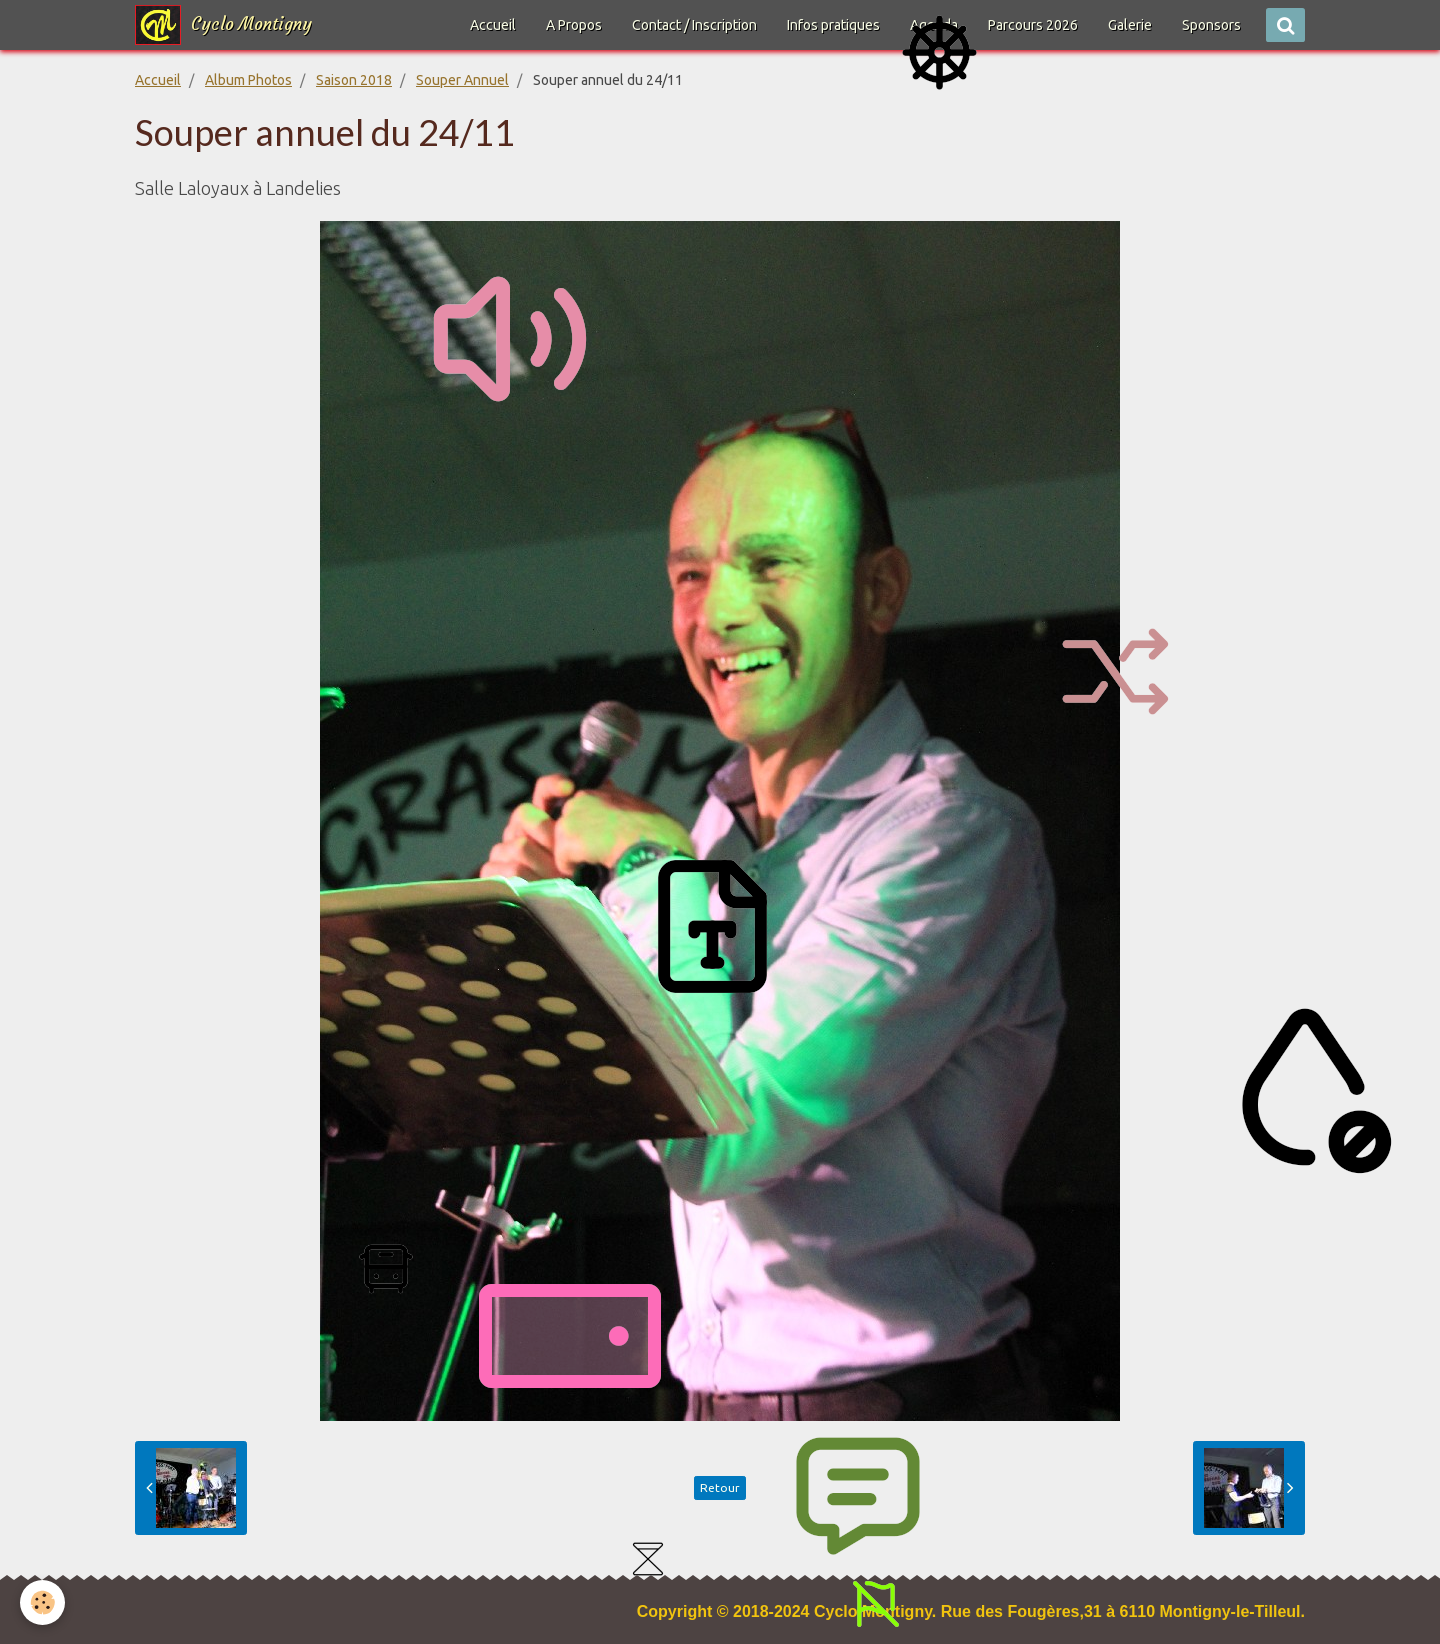  I want to click on view bus or public transit options, so click(386, 1269).